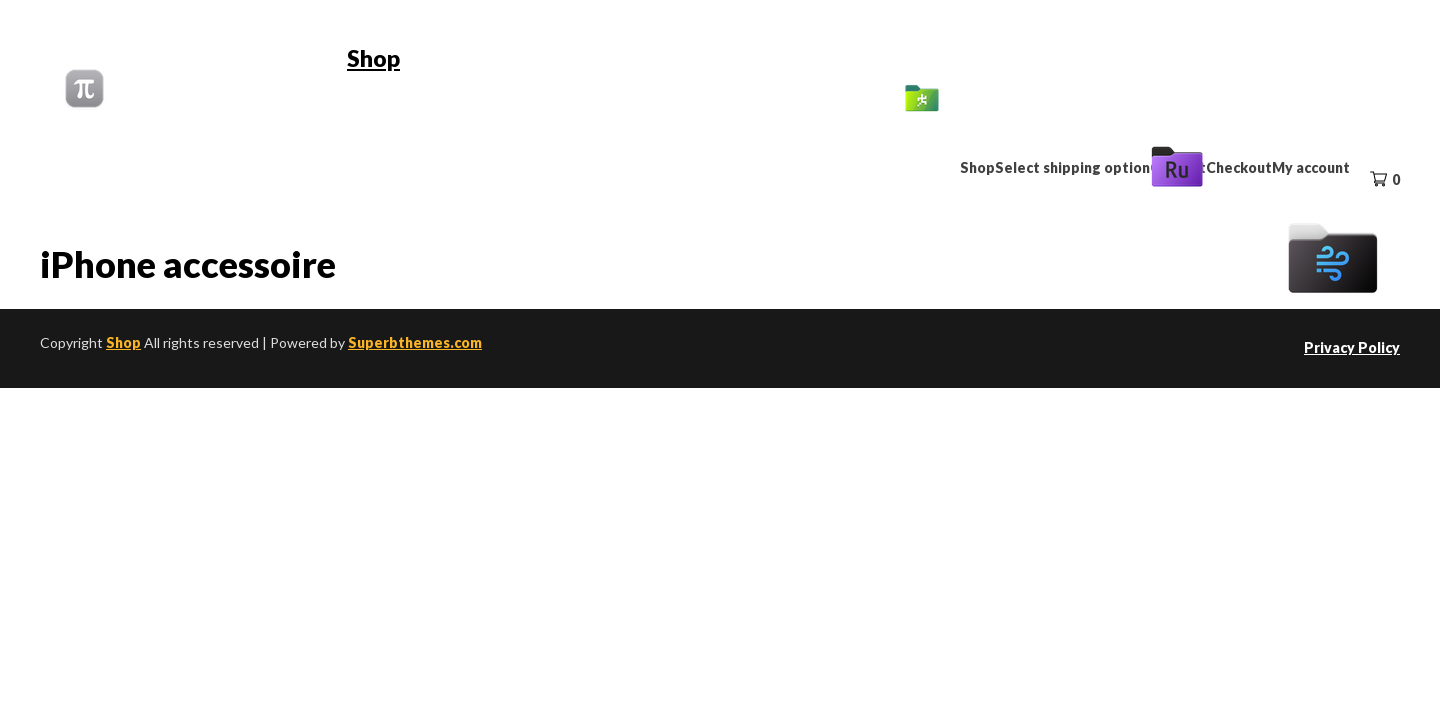  Describe the element at coordinates (1177, 168) in the screenshot. I see `open folder containing Adobe Rush project files` at that location.